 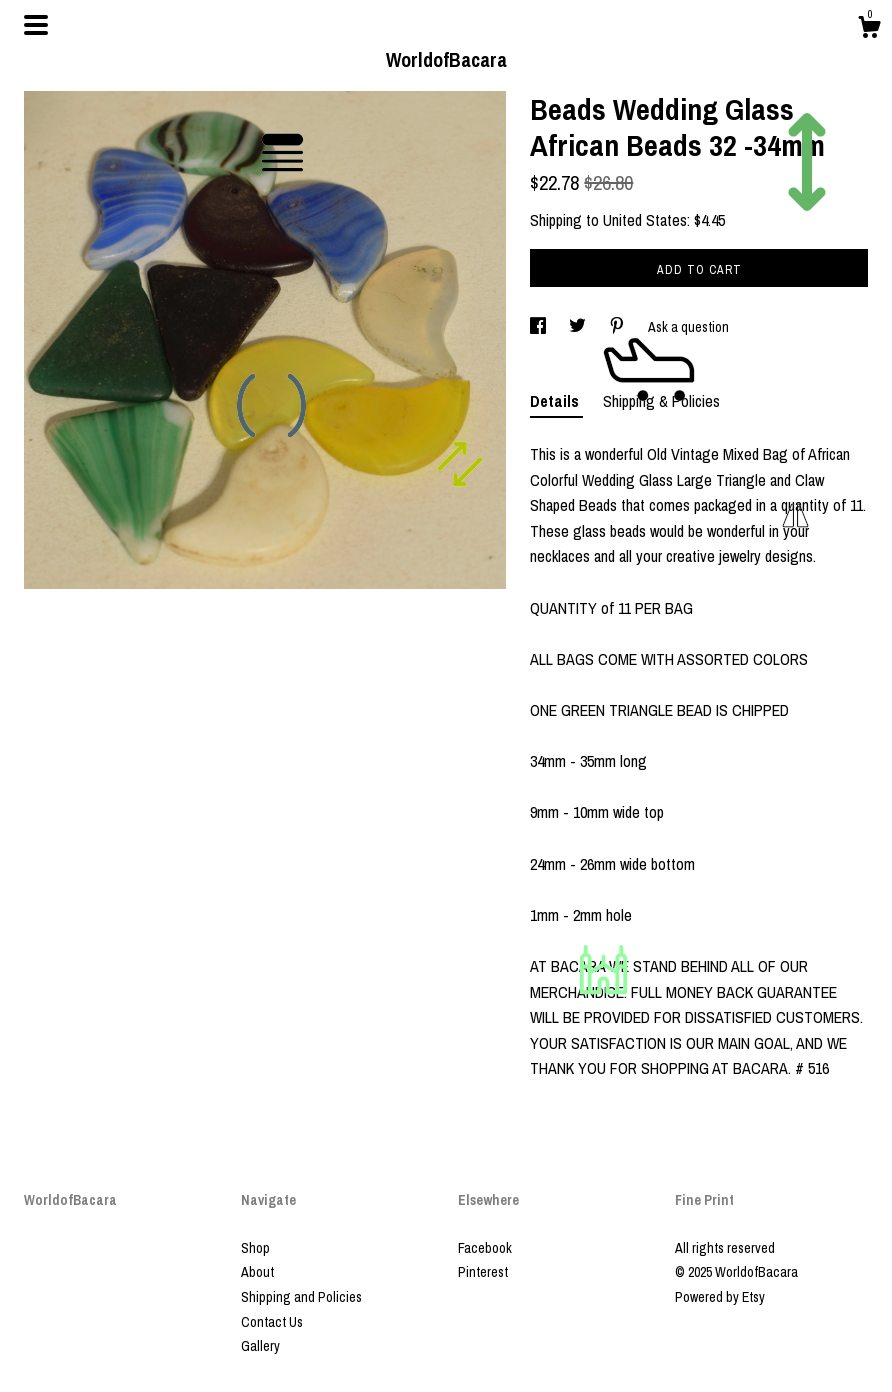 I want to click on adjust height or vertical size, so click(x=807, y=162).